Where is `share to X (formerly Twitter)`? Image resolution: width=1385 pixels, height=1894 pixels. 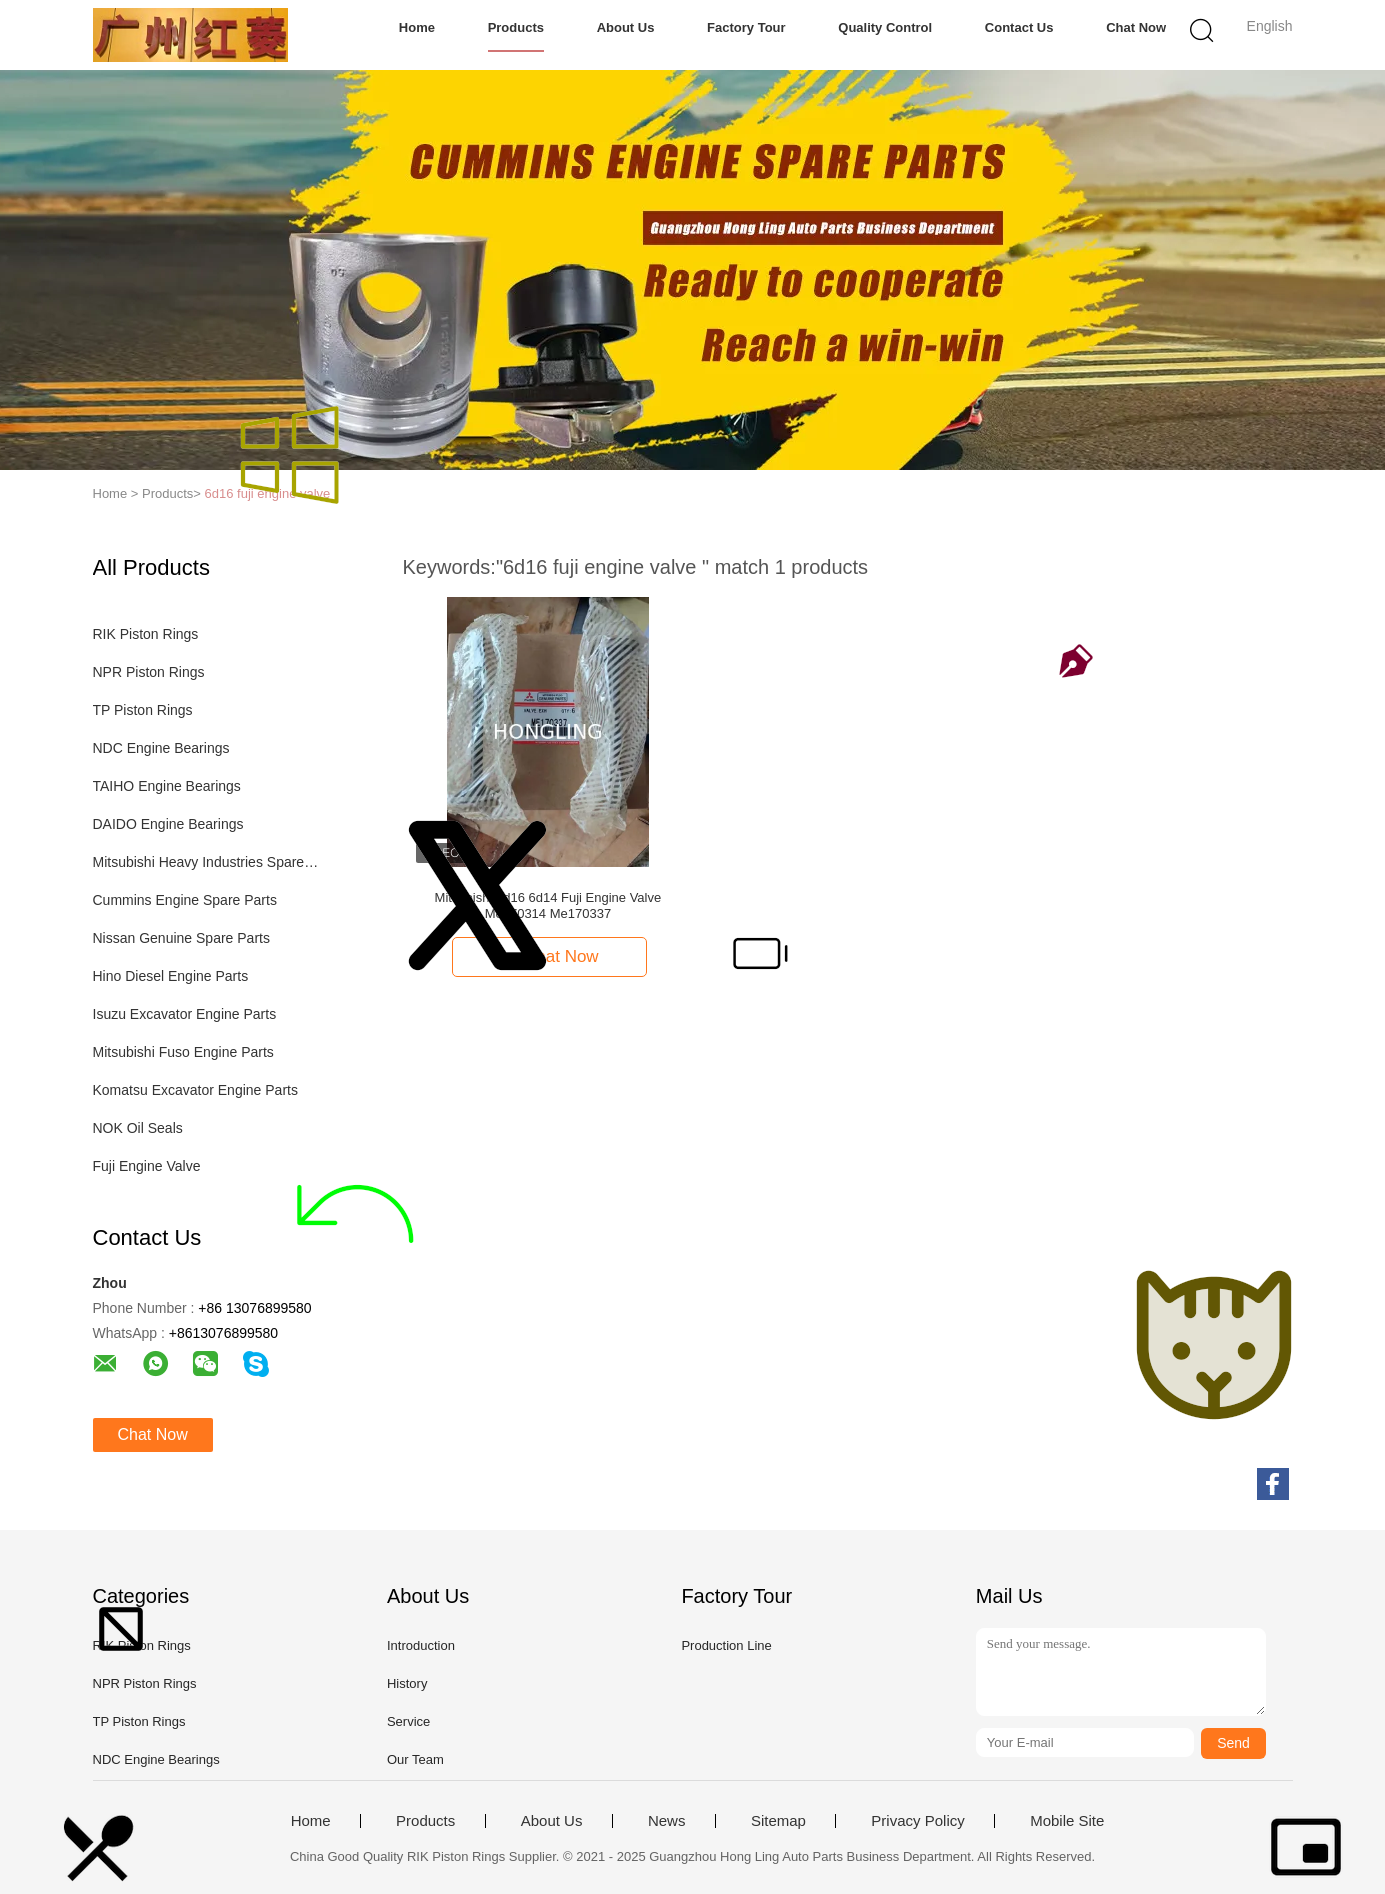 share to X (formerly Twitter) is located at coordinates (477, 895).